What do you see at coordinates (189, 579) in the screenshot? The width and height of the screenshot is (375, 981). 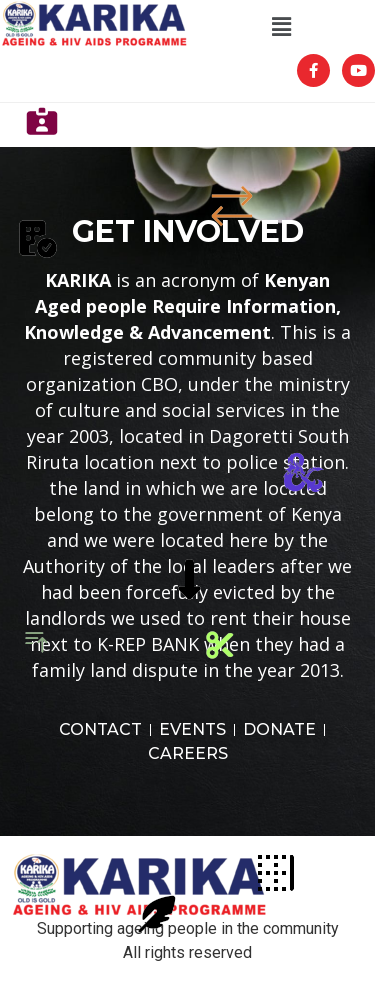 I see `scroll down or view more content` at bounding box center [189, 579].